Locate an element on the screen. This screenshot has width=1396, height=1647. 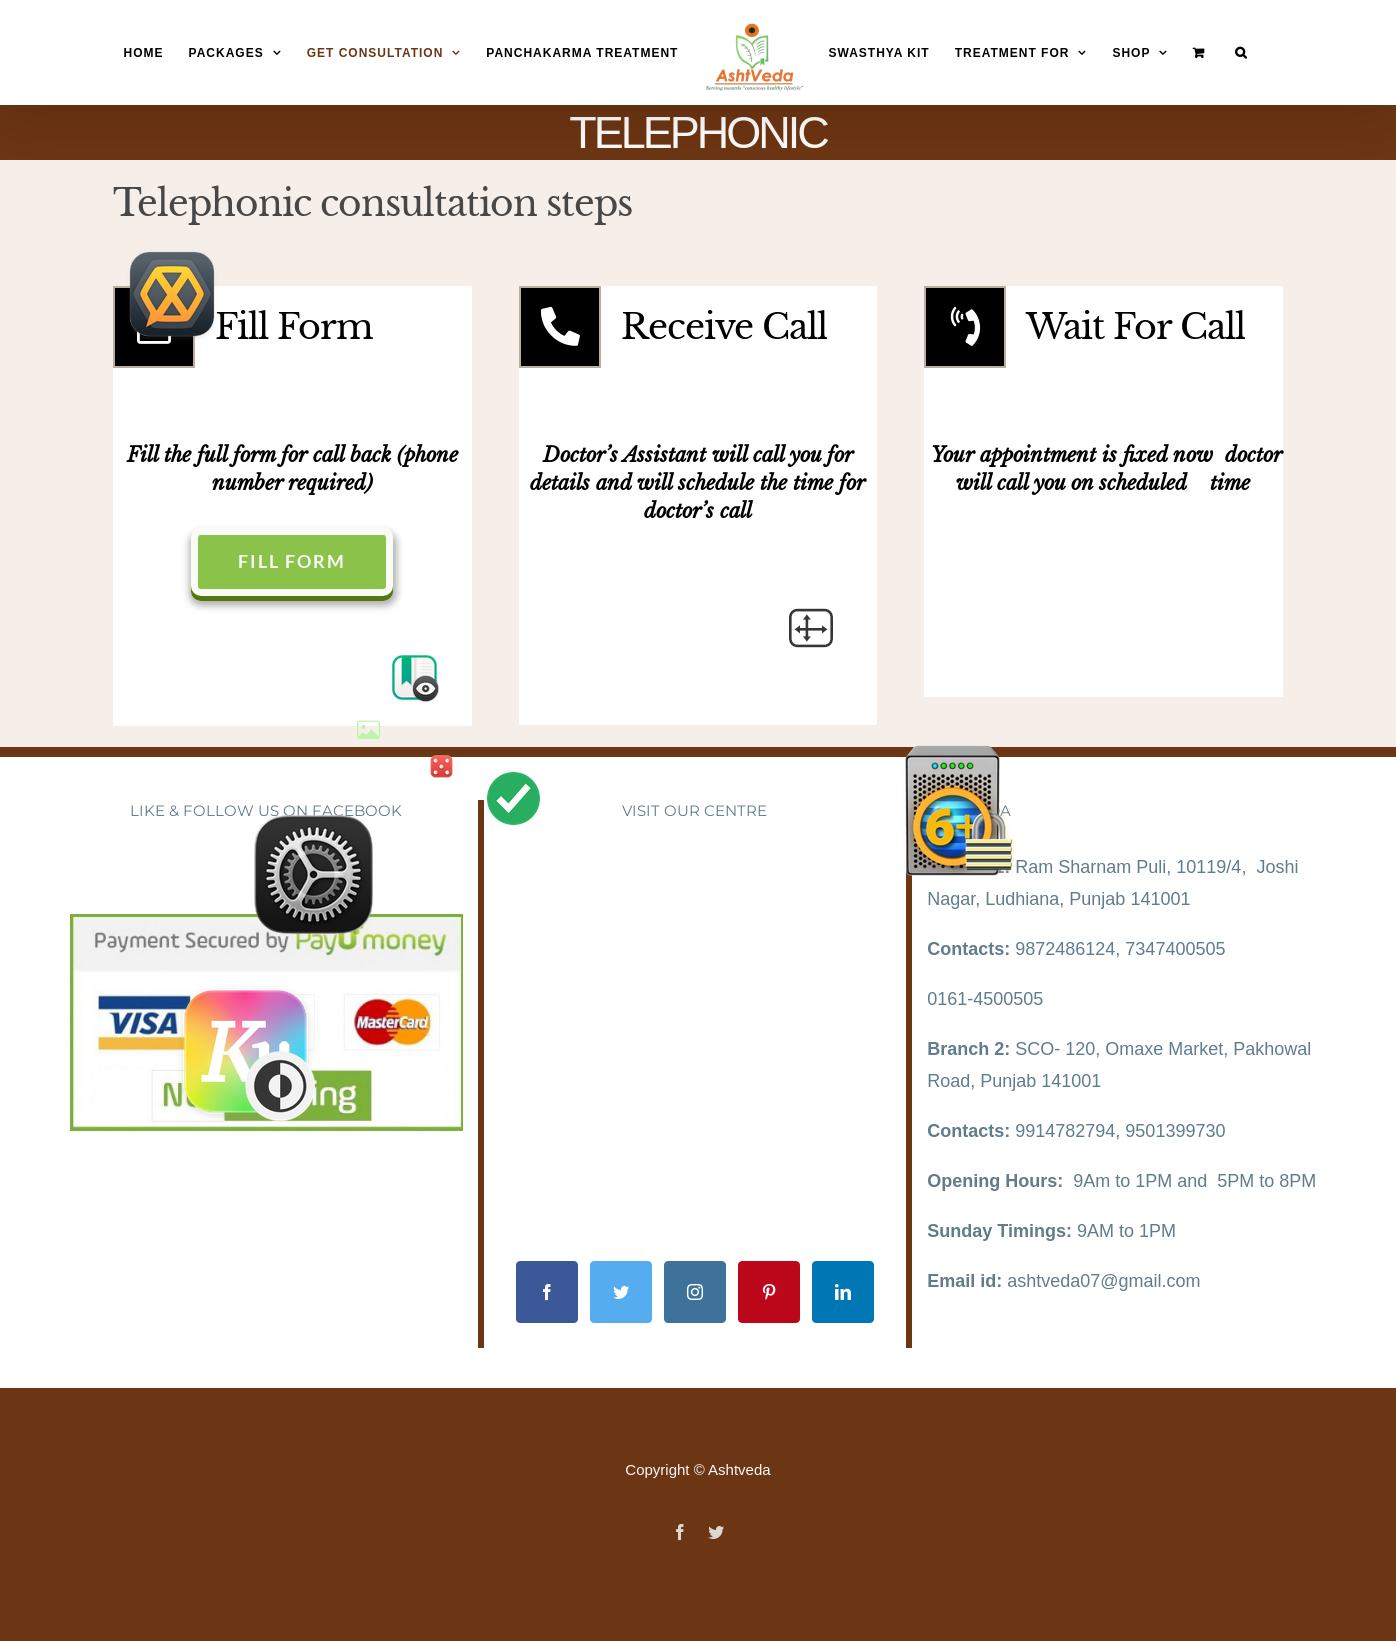
indicates a completed or successful action is located at coordinates (513, 798).